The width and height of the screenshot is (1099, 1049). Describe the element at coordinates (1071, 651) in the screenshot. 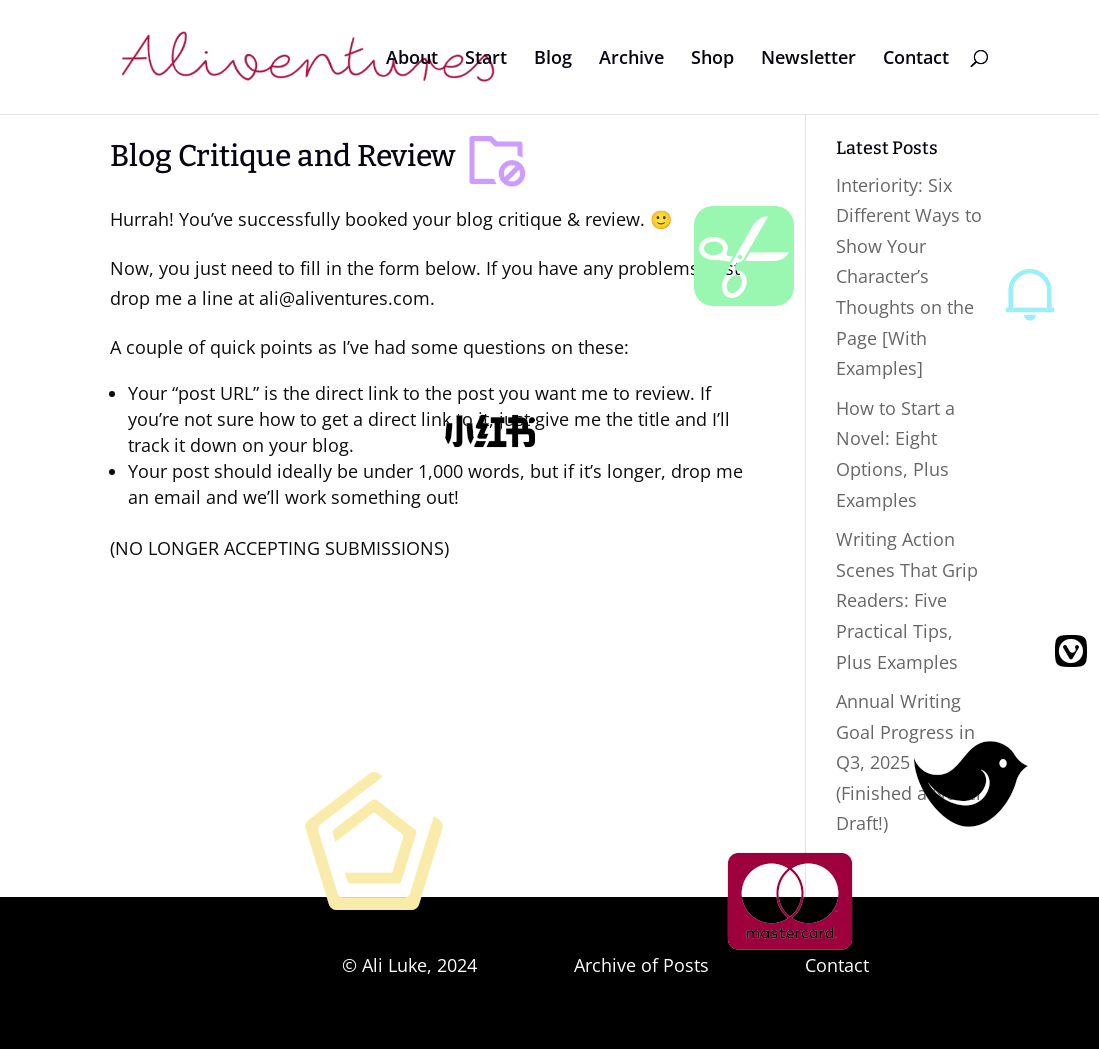

I see `open vivaldi browser` at that location.